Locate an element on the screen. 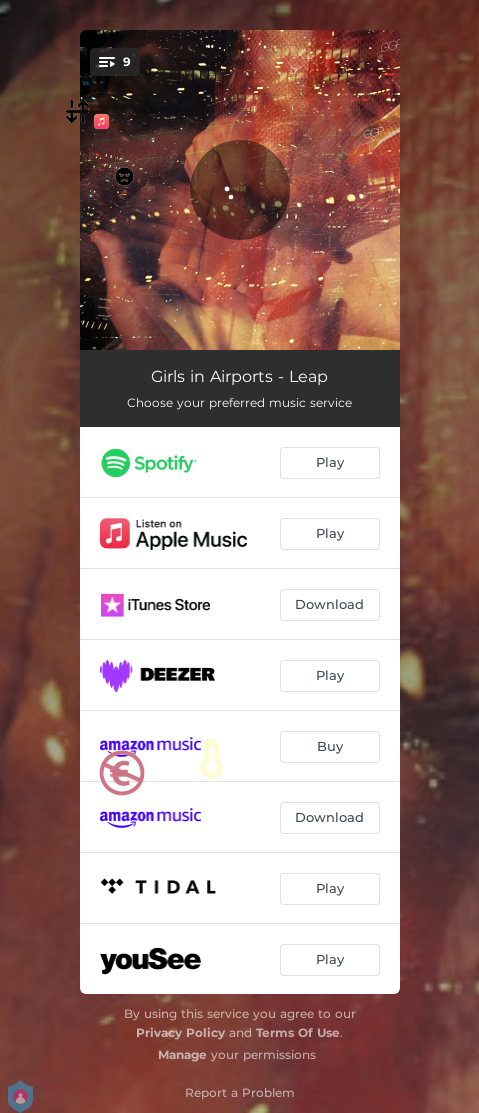  swap or exchange items between two lists is located at coordinates (77, 111).